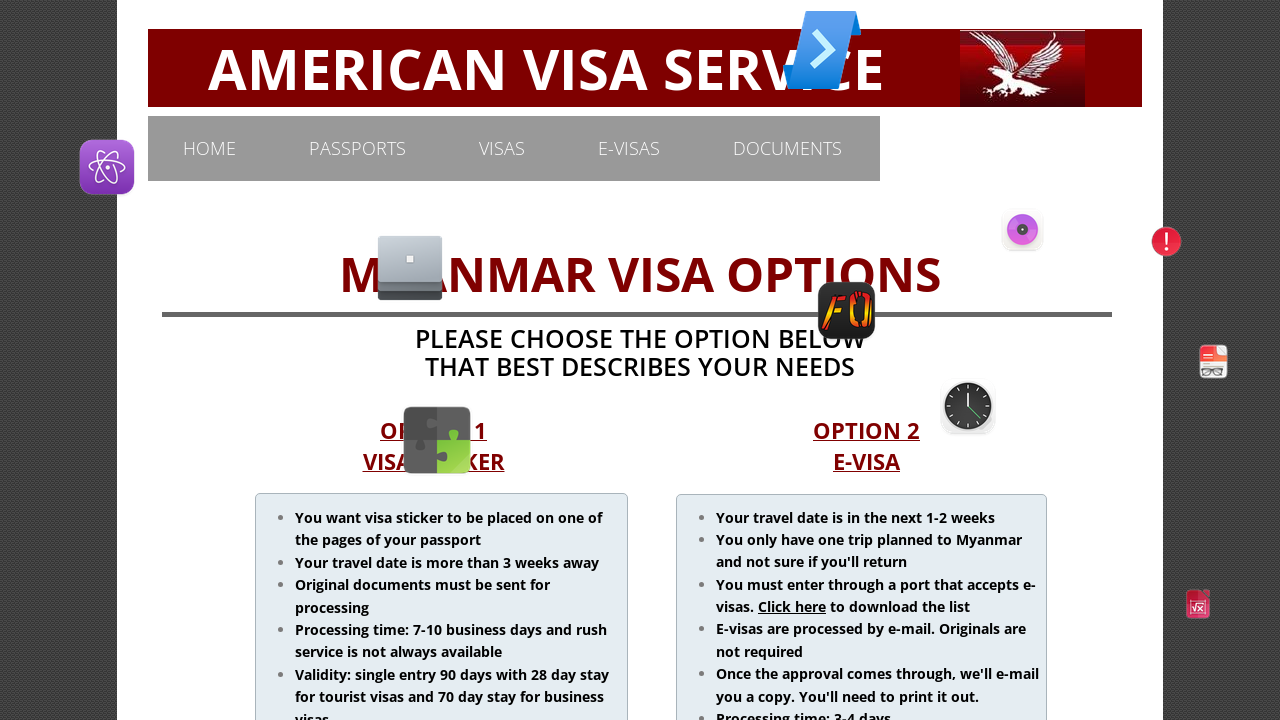 The image size is (1280, 720). What do you see at coordinates (846, 310) in the screenshot?
I see `launch the flatout racing game` at bounding box center [846, 310].